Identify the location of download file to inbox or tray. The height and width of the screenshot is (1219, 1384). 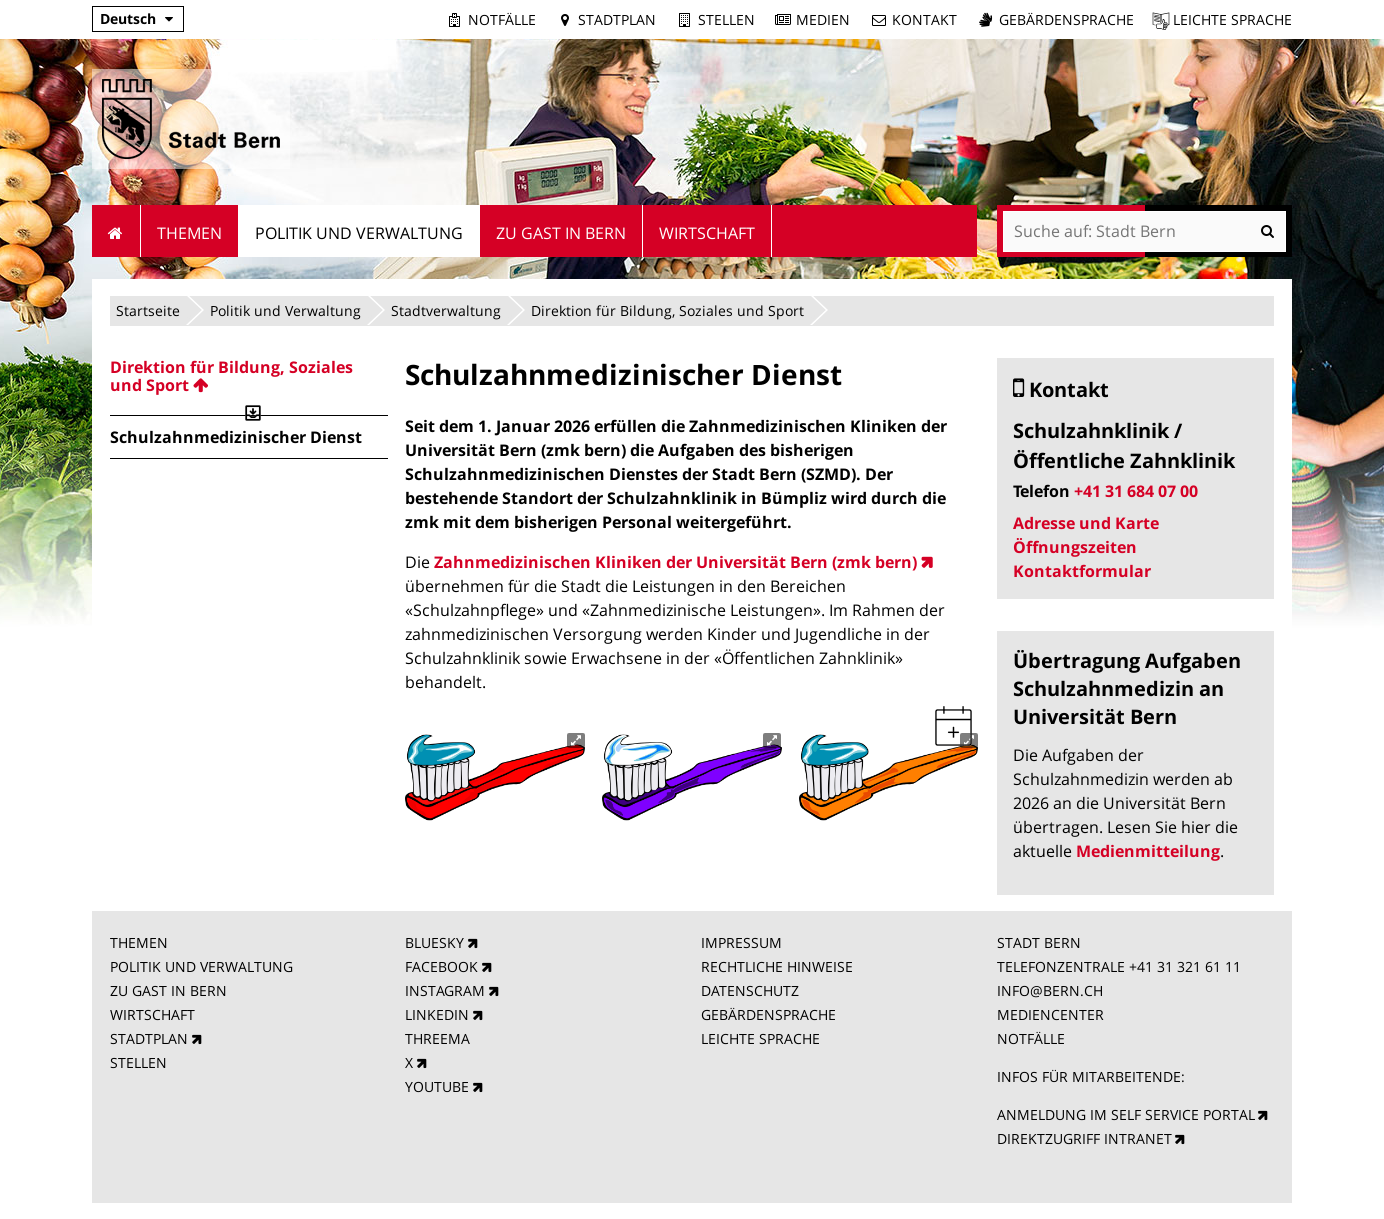
(253, 413).